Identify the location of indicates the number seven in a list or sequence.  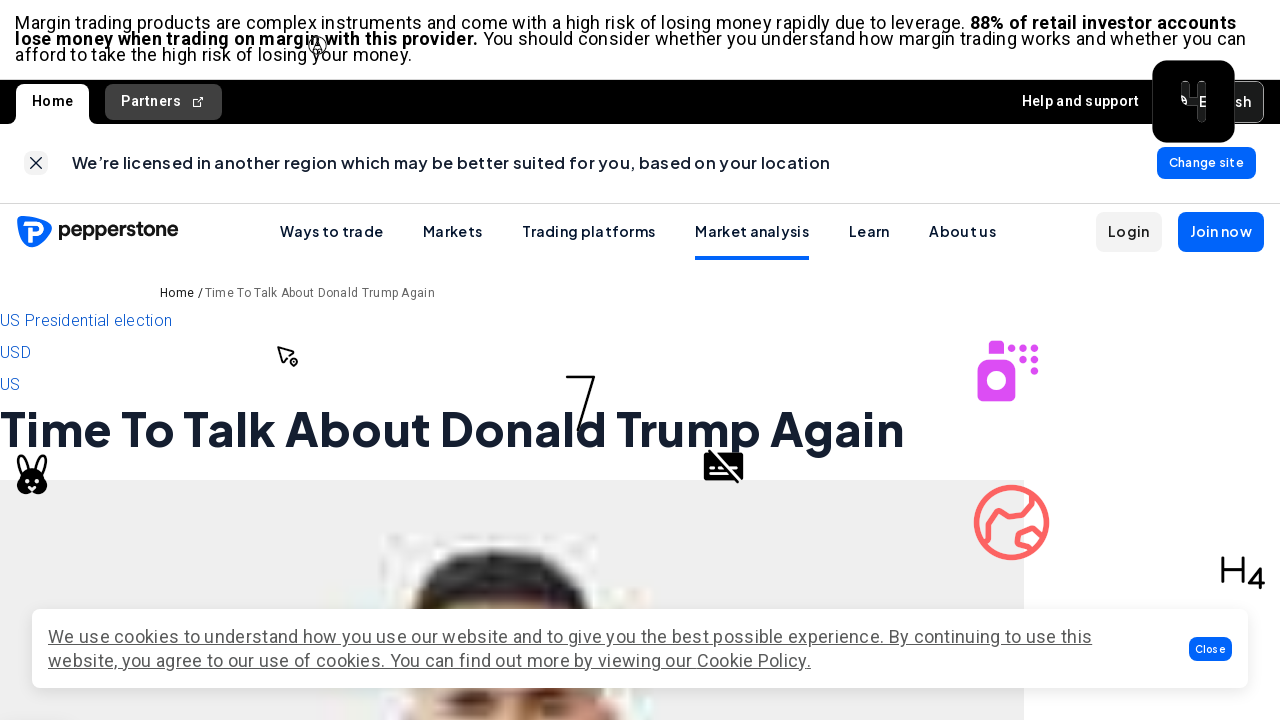
(580, 403).